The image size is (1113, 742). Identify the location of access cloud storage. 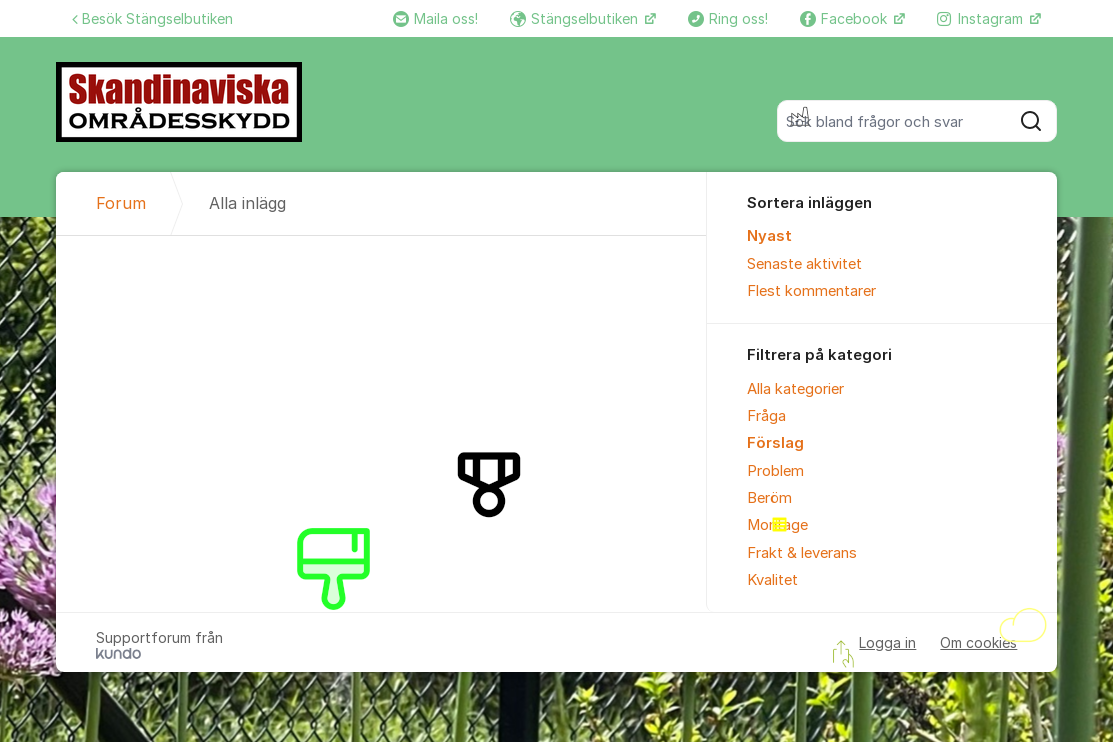
(1023, 625).